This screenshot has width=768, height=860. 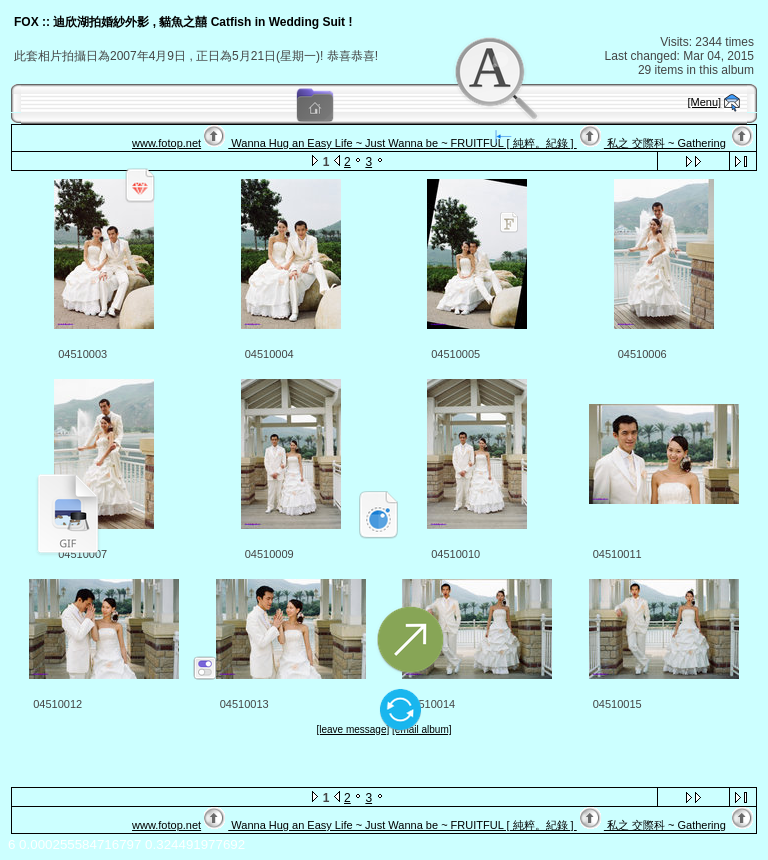 I want to click on go to the first item in a list or sequence, so click(x=503, y=136).